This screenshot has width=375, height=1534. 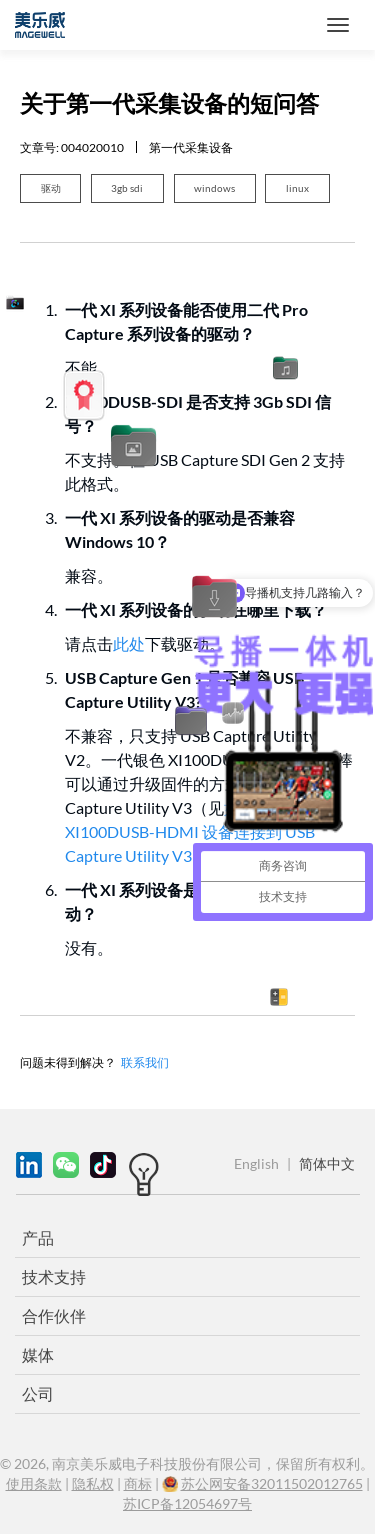 I want to click on open your music folder, so click(x=285, y=367).